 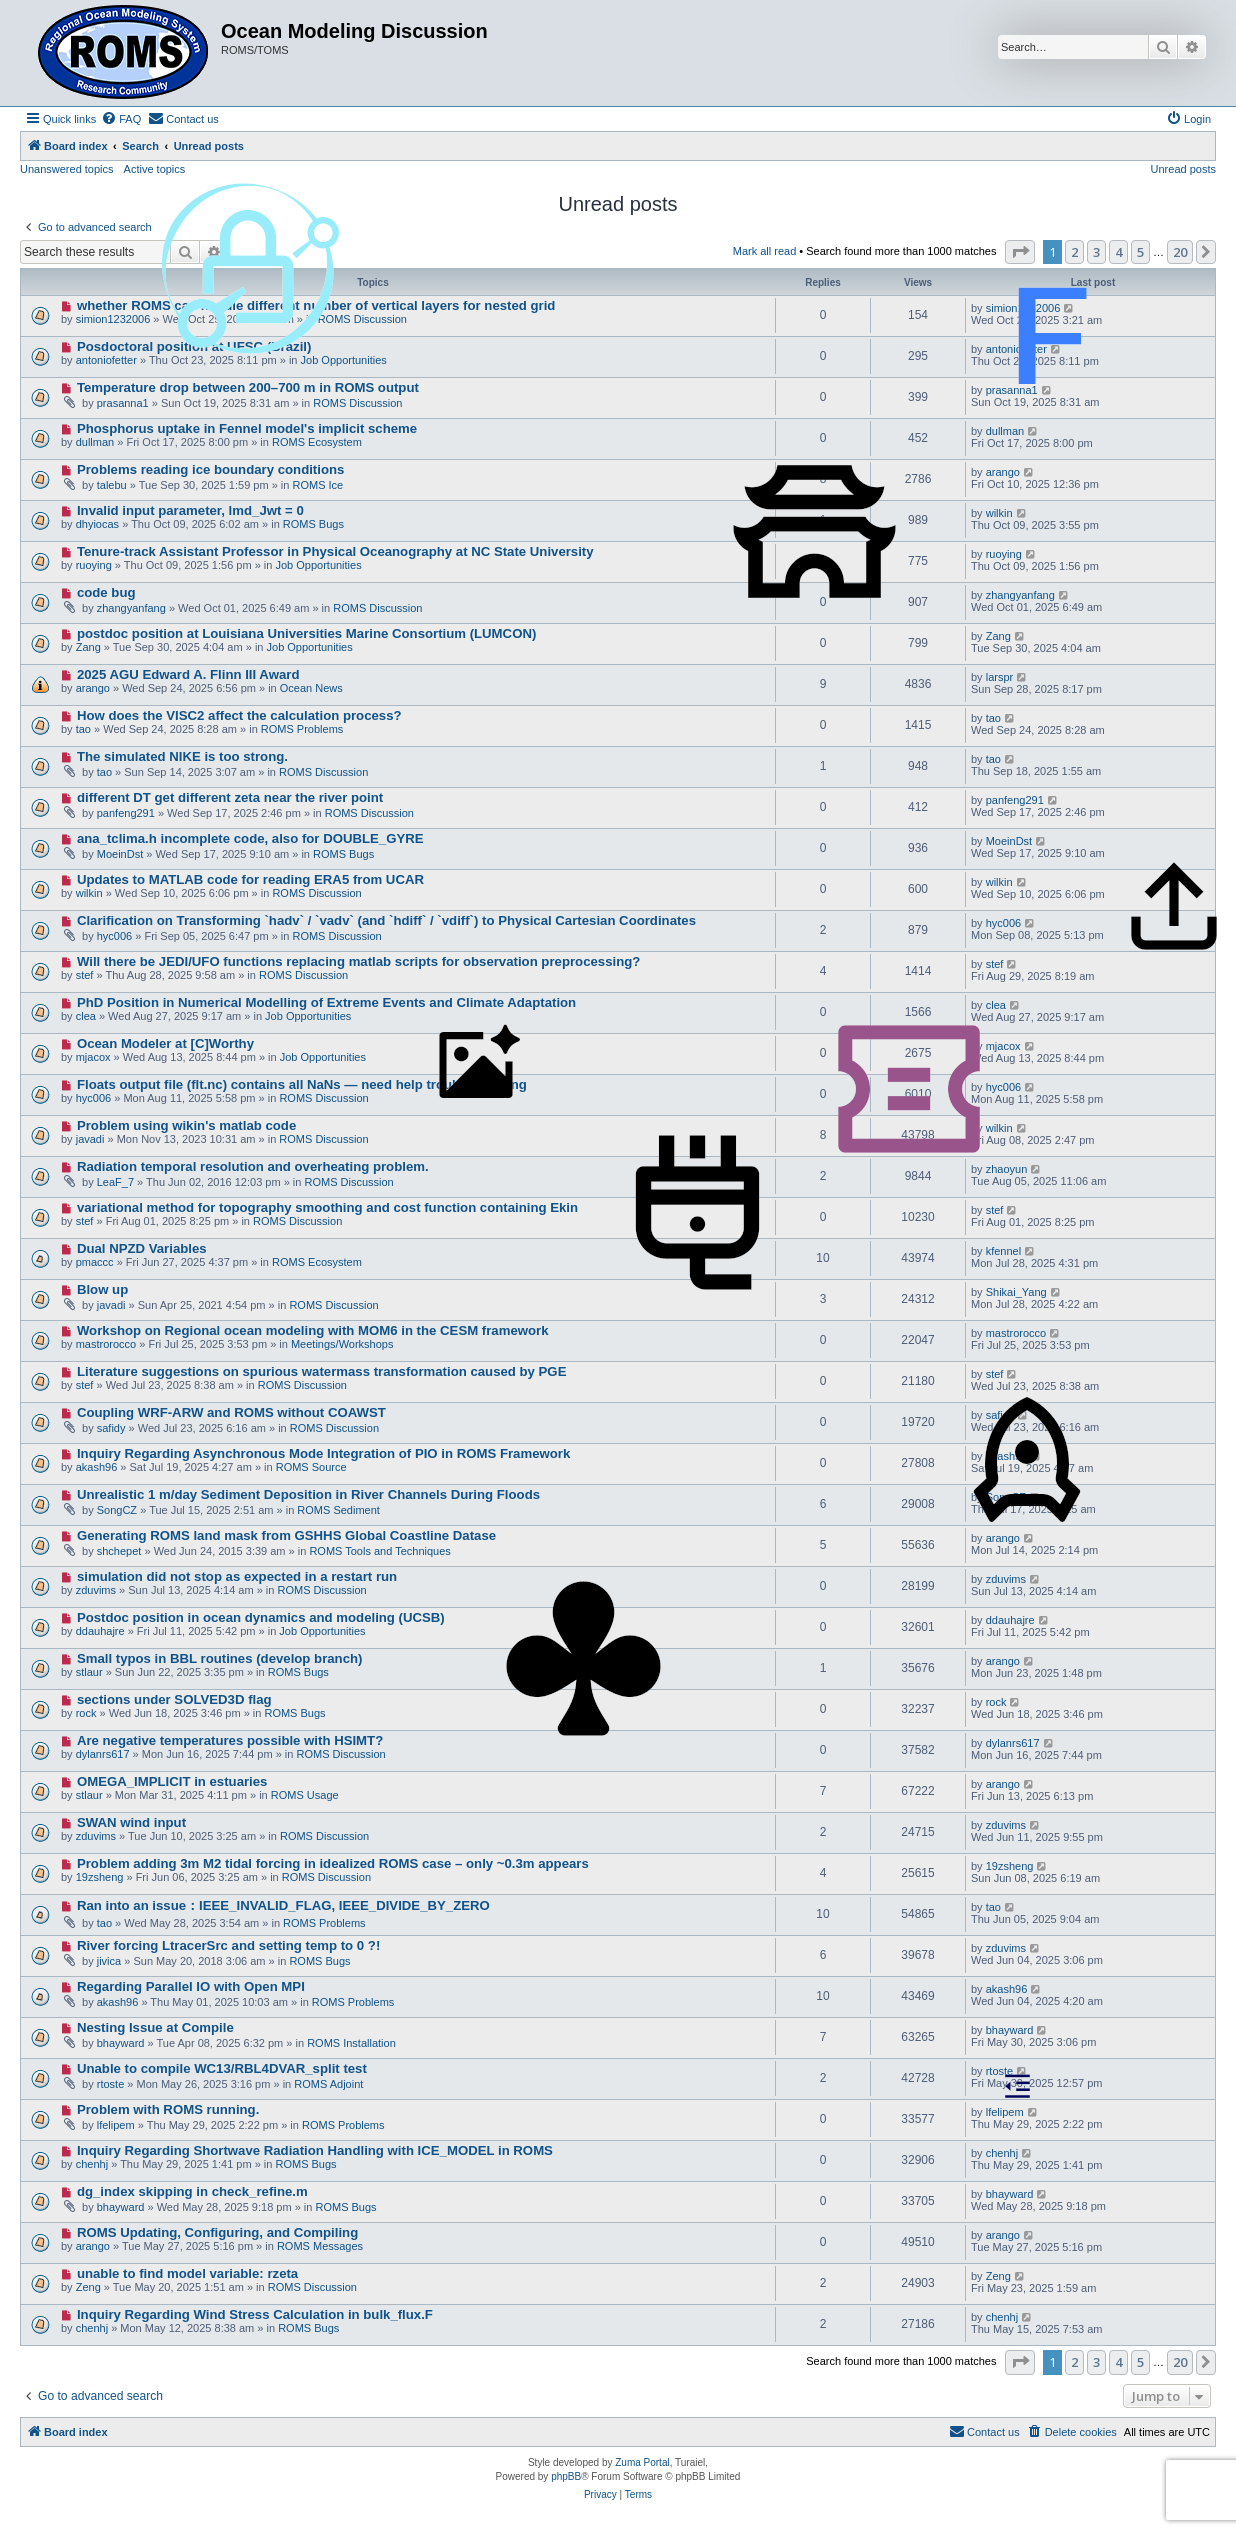 I want to click on enhance image with AI, so click(x=476, y=1065).